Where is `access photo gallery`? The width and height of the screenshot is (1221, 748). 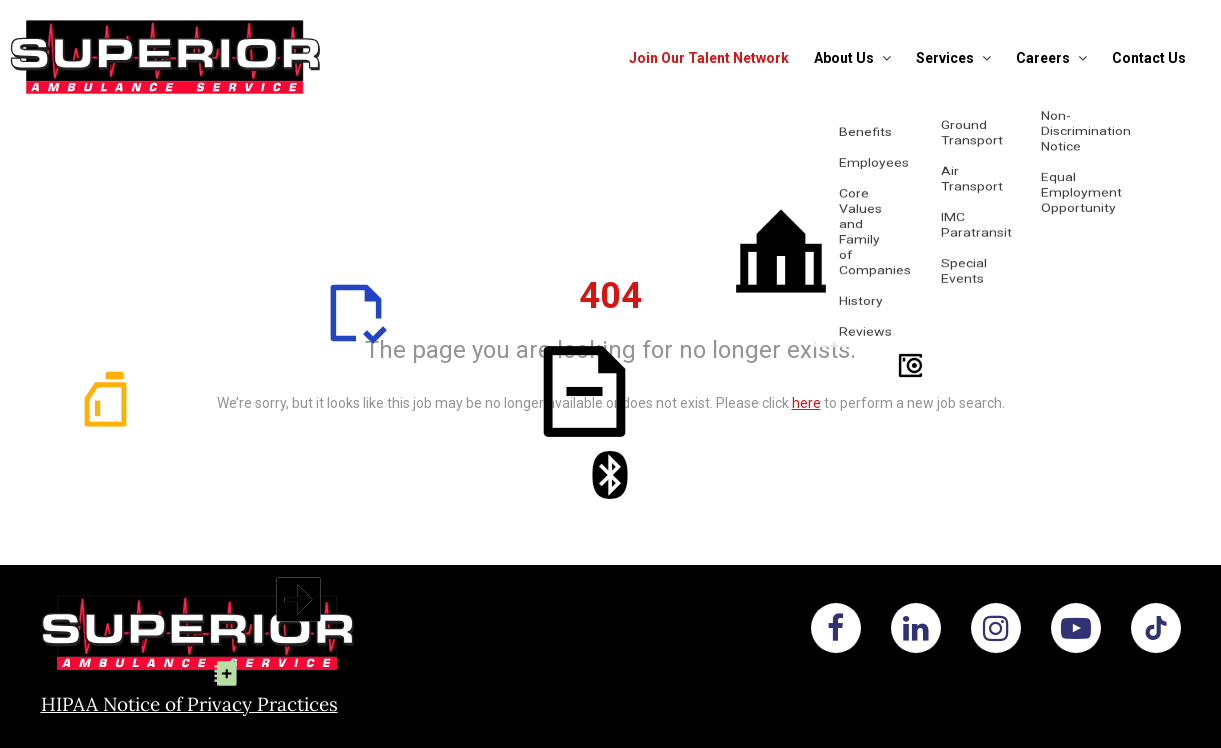 access photo gallery is located at coordinates (910, 365).